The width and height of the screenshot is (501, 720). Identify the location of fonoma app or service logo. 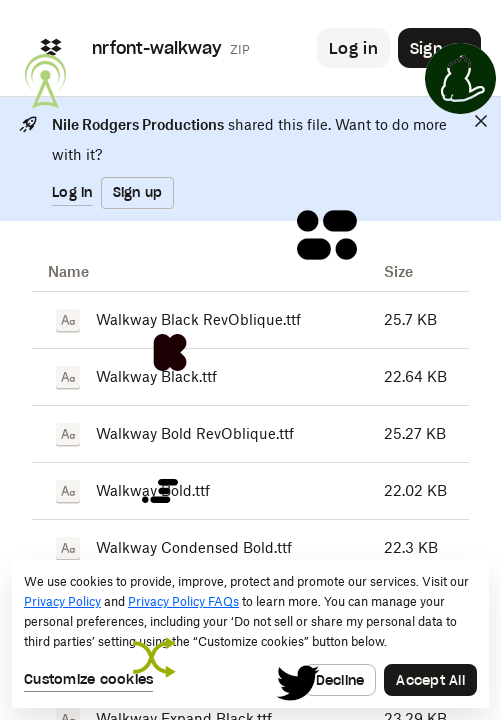
(327, 235).